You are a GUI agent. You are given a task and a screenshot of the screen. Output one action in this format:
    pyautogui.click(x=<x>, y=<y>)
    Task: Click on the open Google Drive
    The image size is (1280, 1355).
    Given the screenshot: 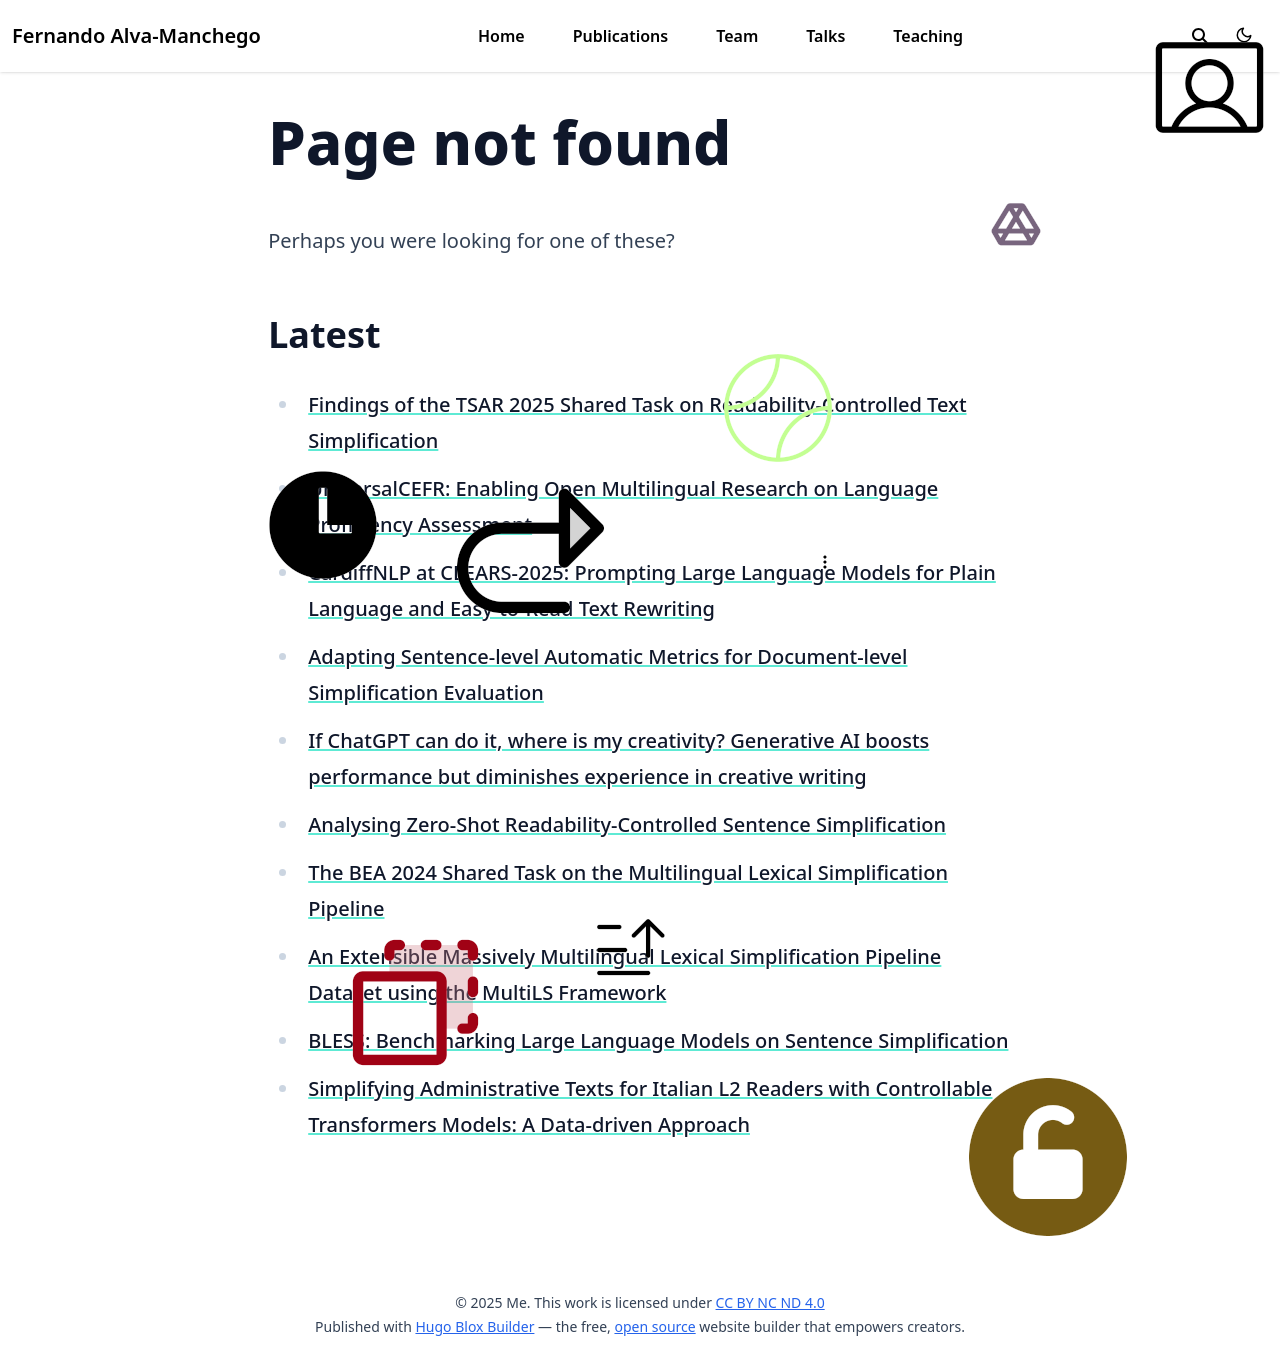 What is the action you would take?
    pyautogui.click(x=1016, y=226)
    